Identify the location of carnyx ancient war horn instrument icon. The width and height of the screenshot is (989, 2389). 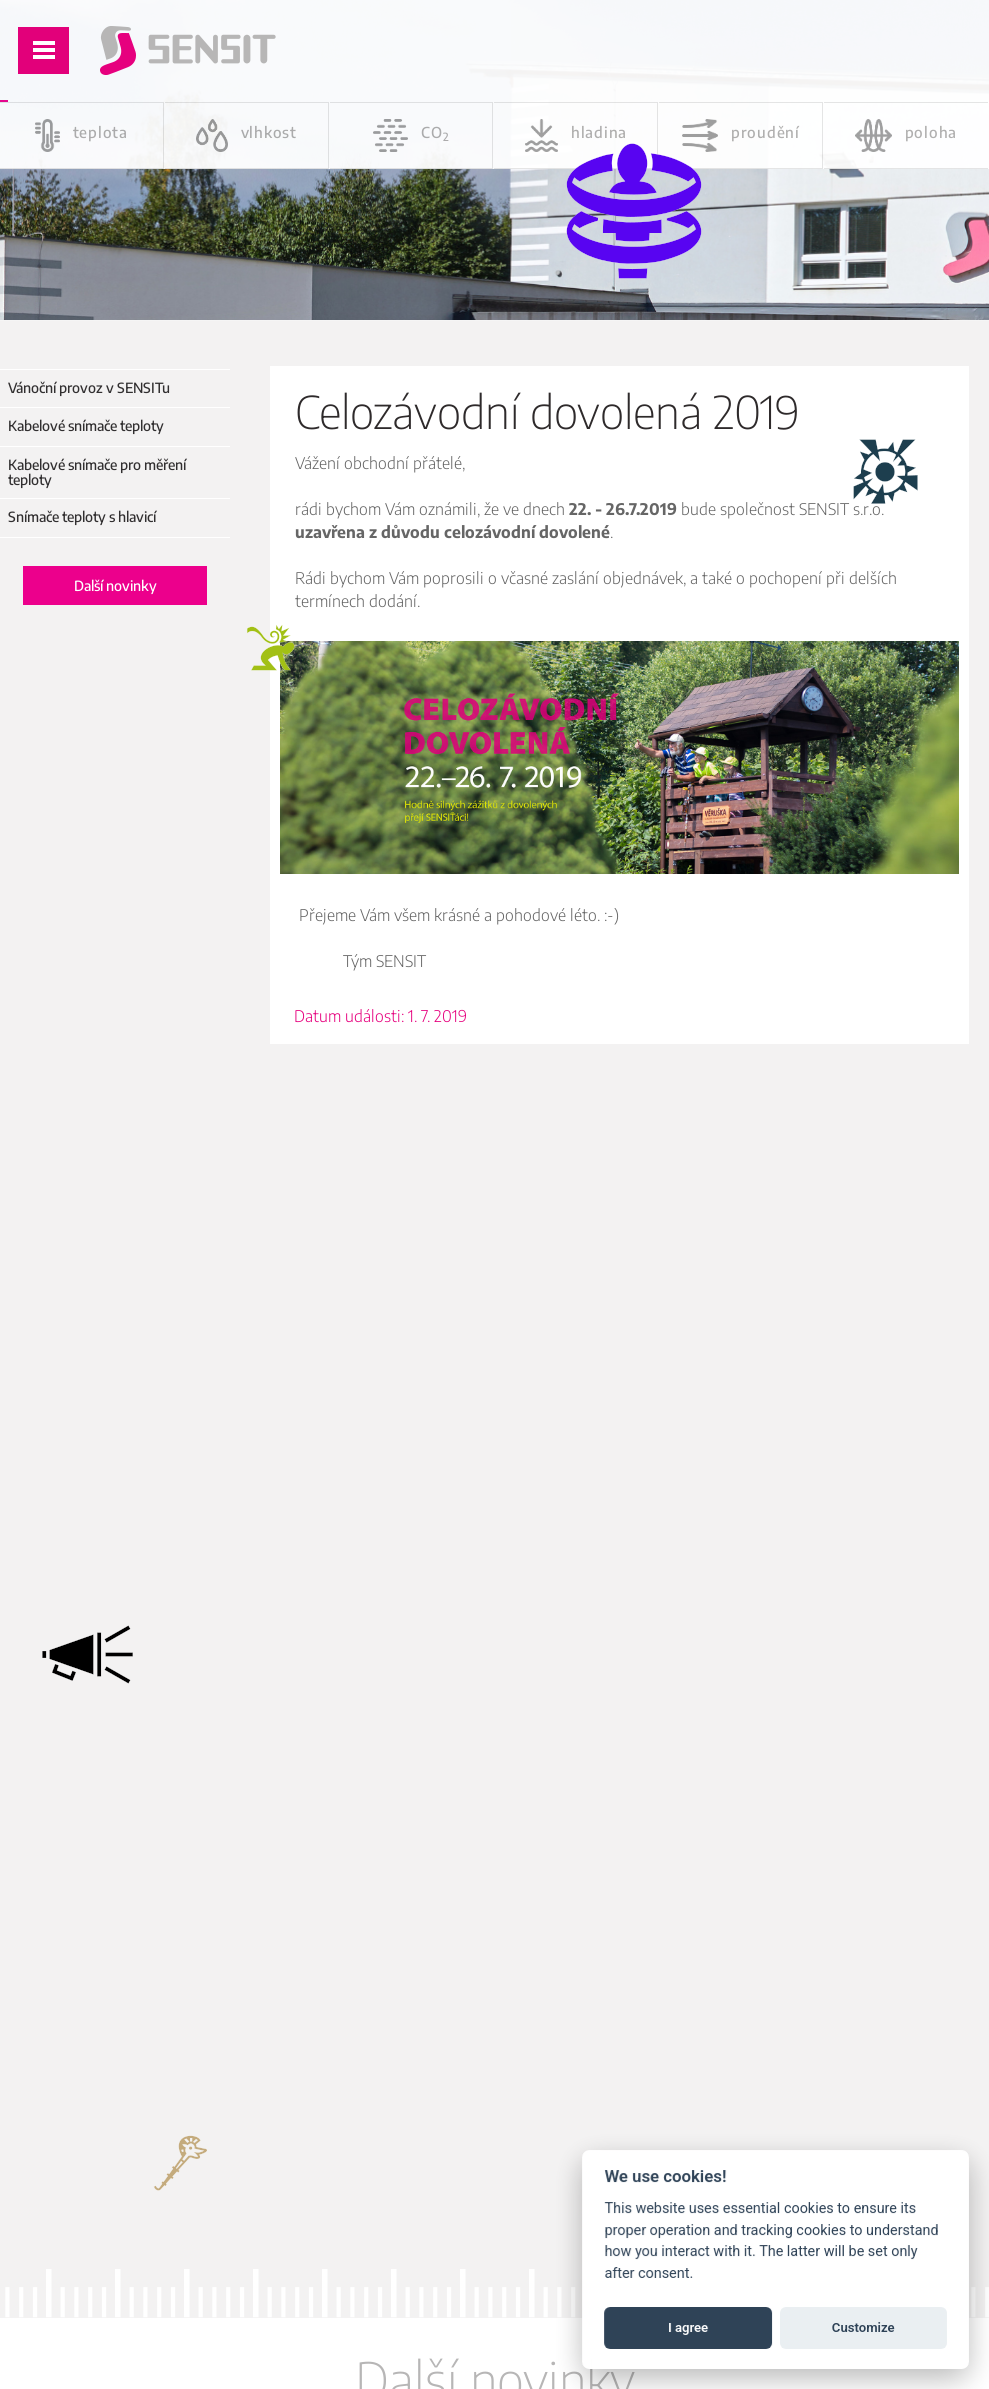
(179, 2163).